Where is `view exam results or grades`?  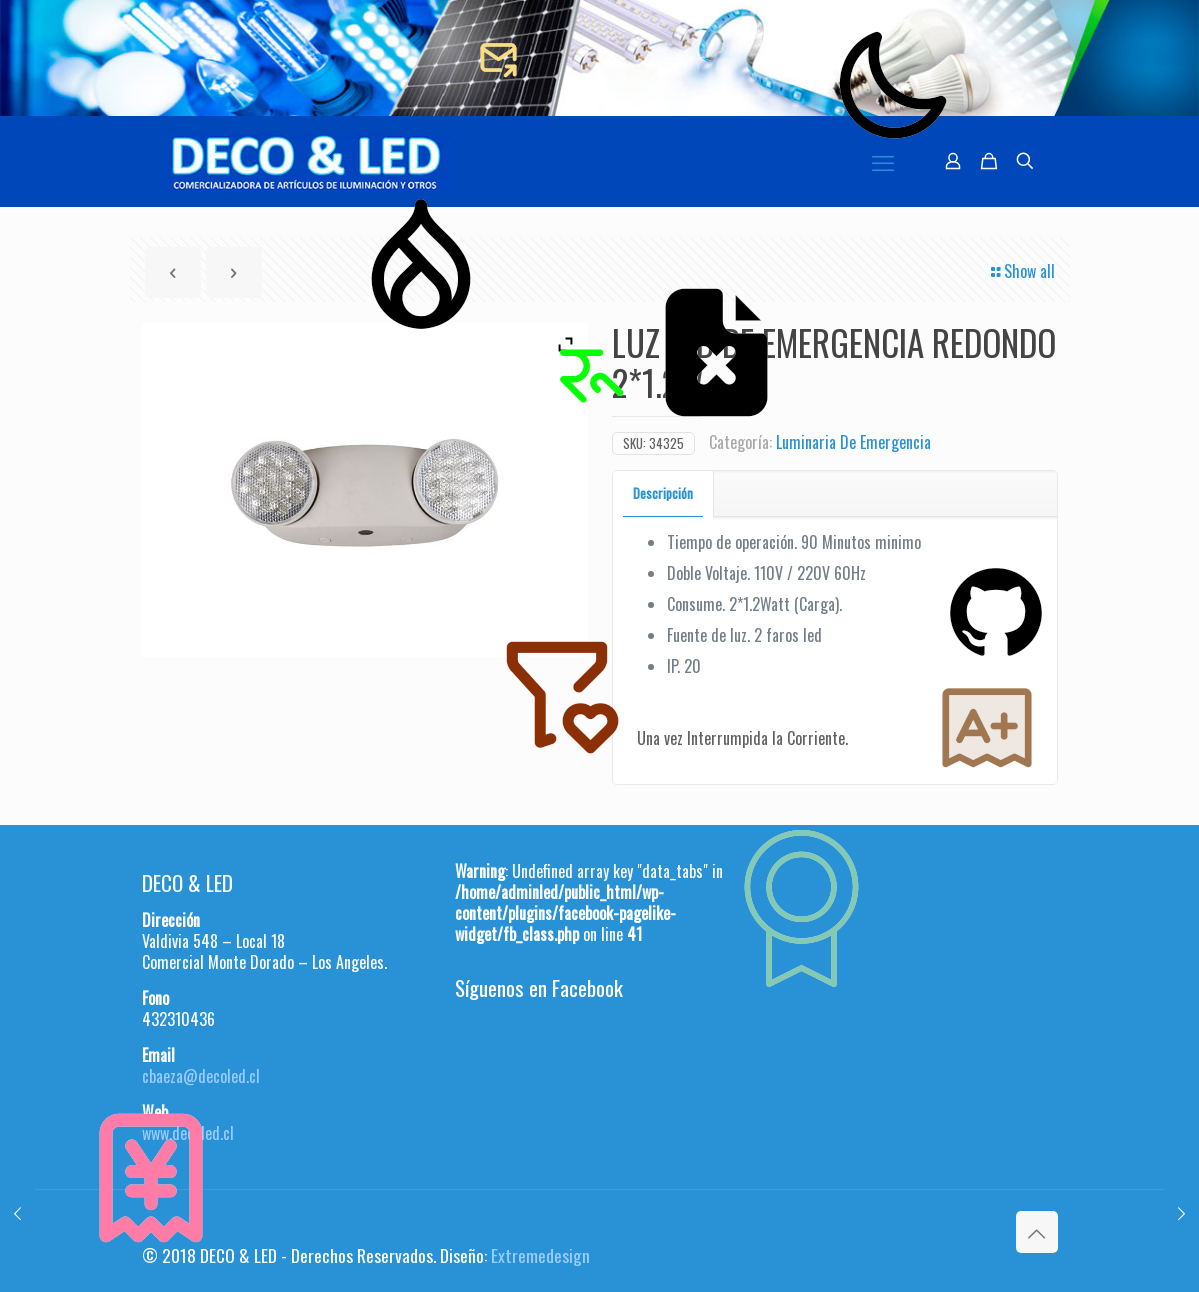 view exam results or grades is located at coordinates (987, 726).